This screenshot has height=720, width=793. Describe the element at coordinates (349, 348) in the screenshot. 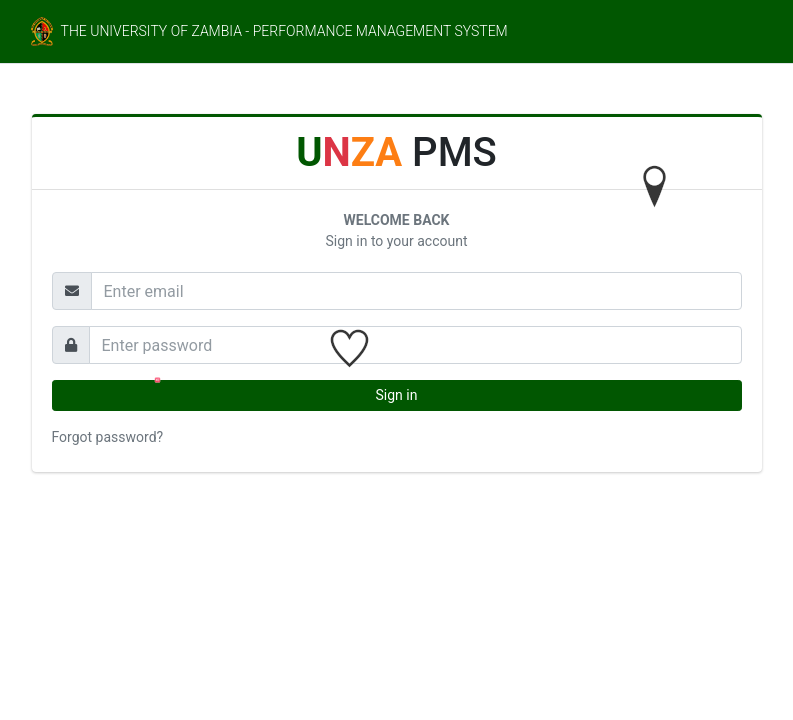

I see `add to favorites` at that location.